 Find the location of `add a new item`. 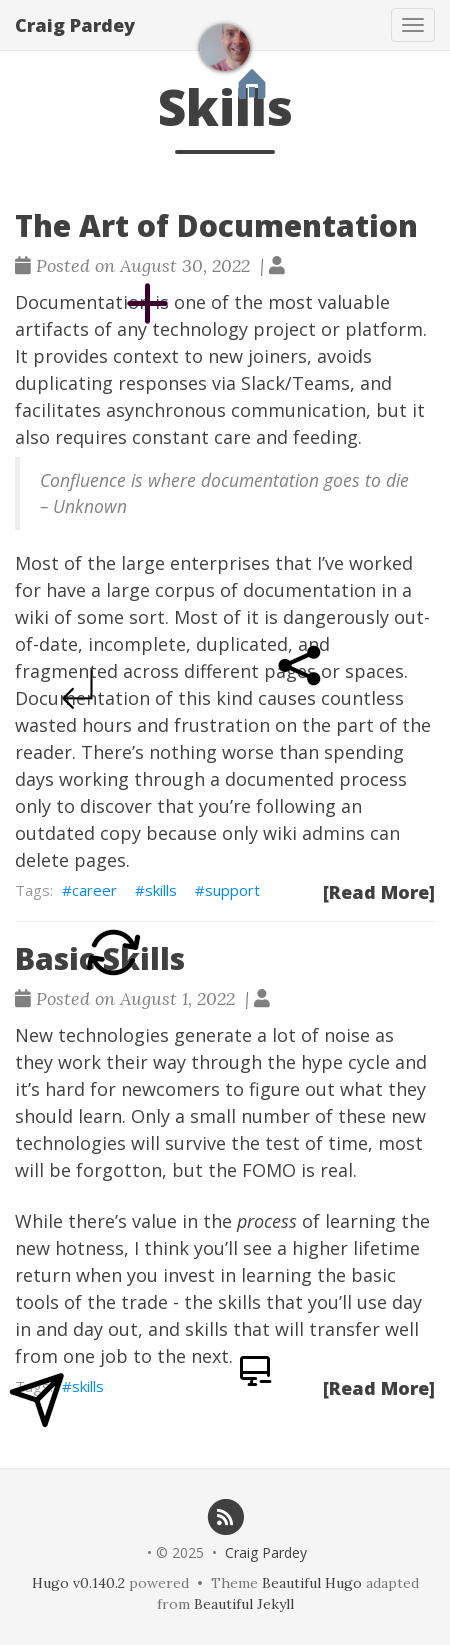

add a new item is located at coordinates (147, 303).